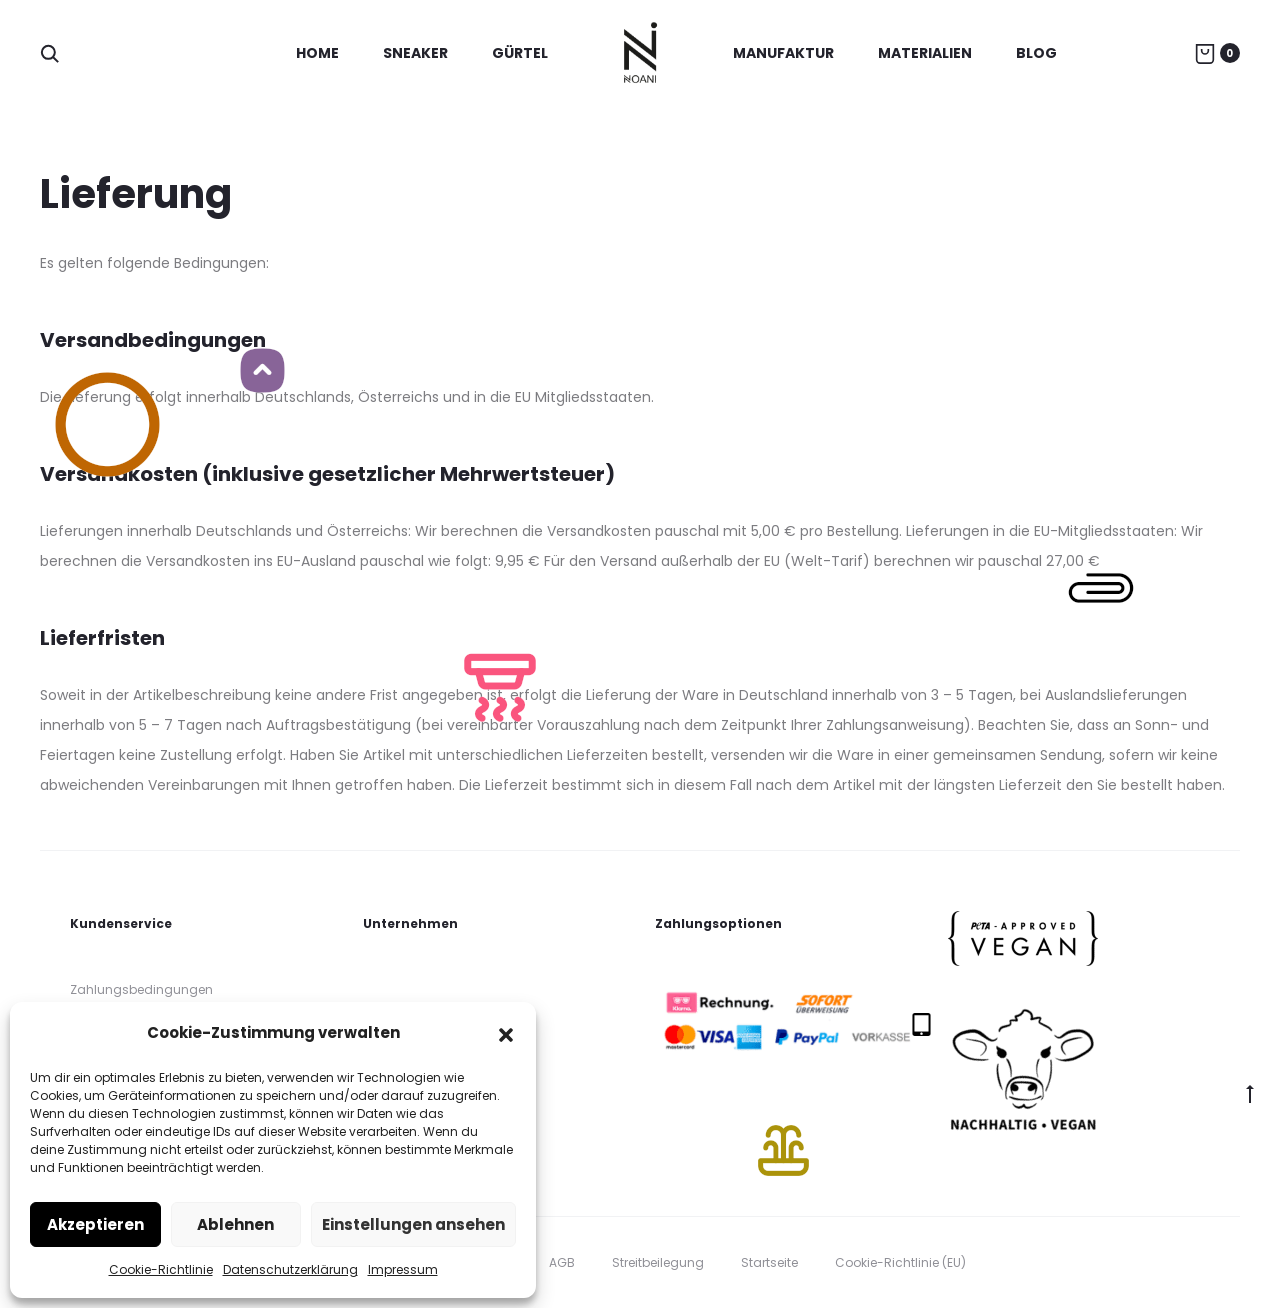 The width and height of the screenshot is (1280, 1308). What do you see at coordinates (783, 1150) in the screenshot?
I see `locate nearby fountains or water features` at bounding box center [783, 1150].